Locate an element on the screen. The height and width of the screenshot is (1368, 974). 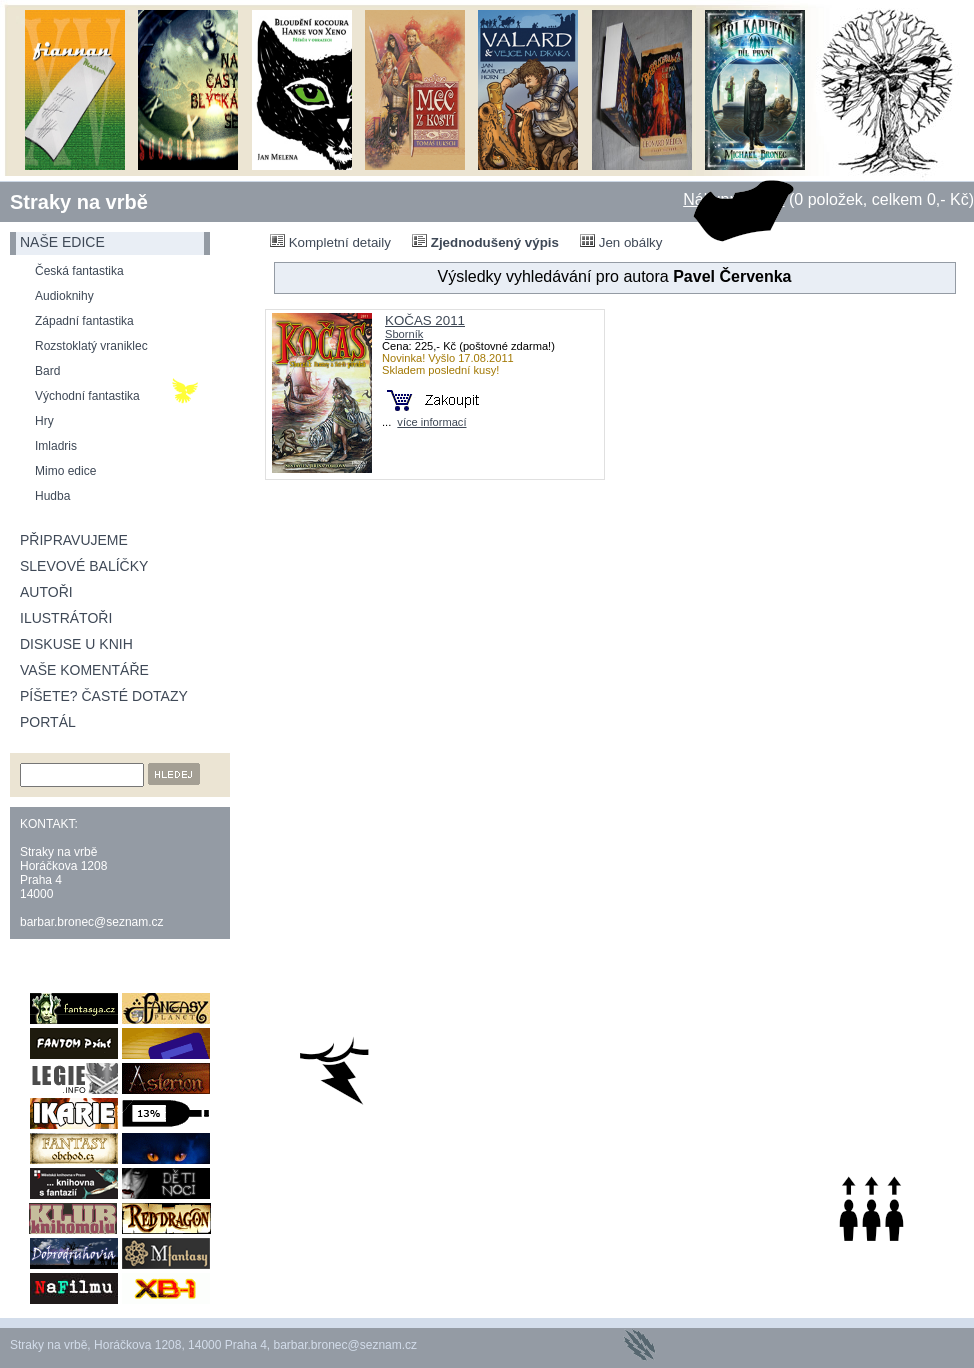
indicates peace or harmony state is located at coordinates (185, 391).